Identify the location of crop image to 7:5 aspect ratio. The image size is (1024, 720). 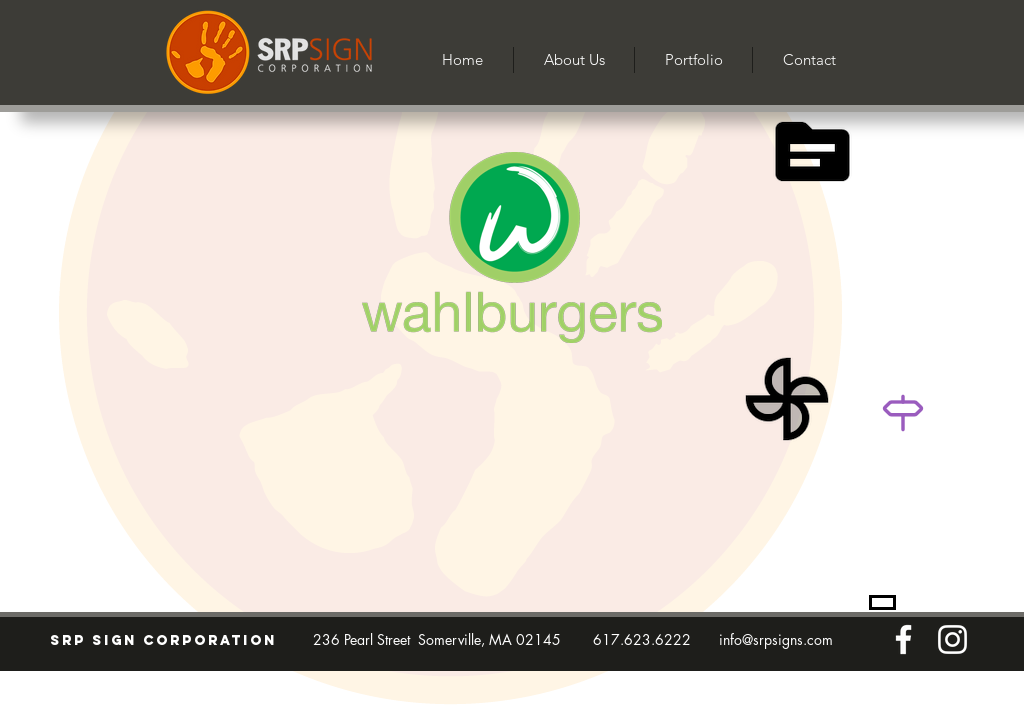
(882, 602).